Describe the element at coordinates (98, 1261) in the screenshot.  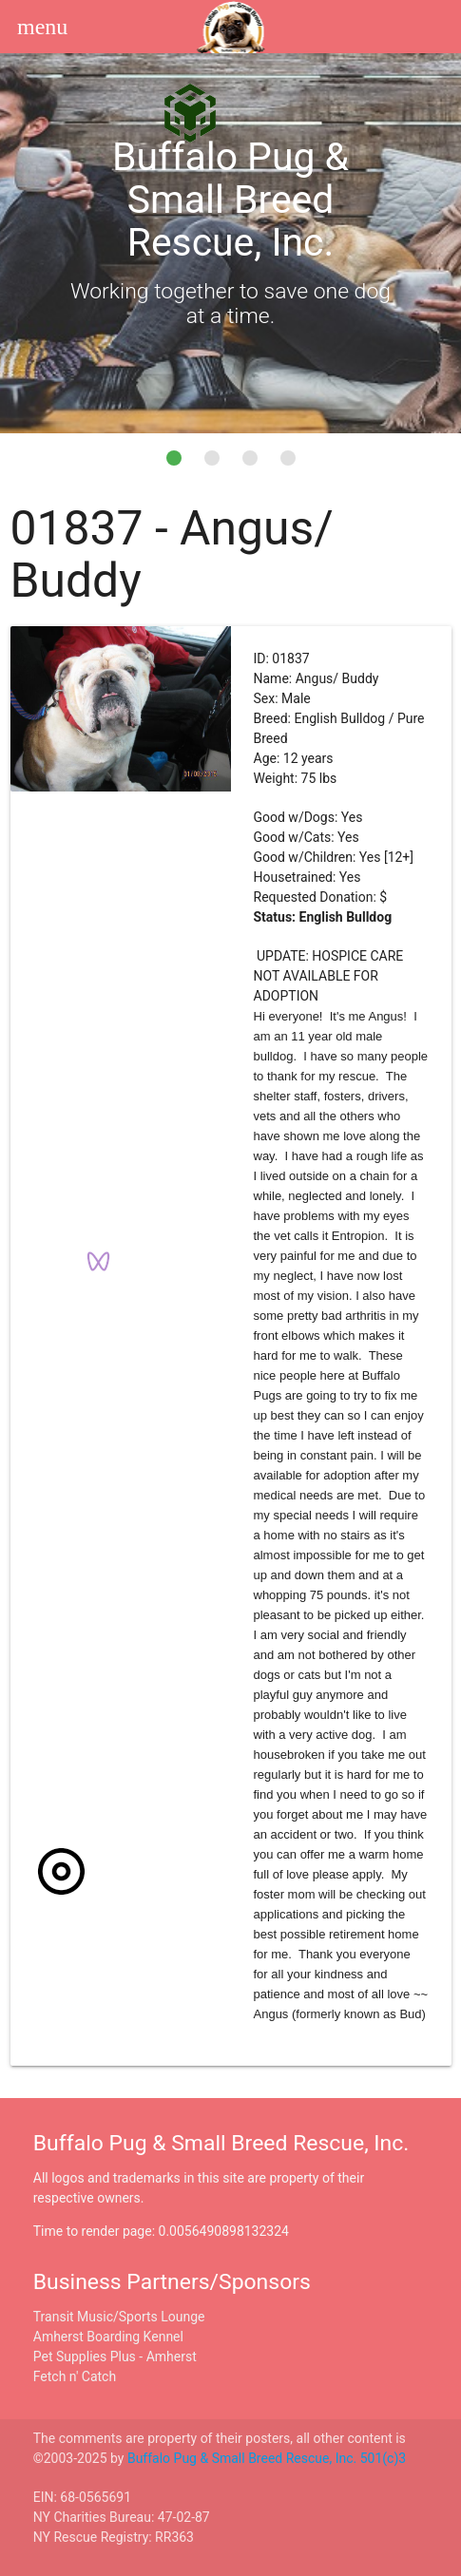
I see `open wechat channels` at that location.